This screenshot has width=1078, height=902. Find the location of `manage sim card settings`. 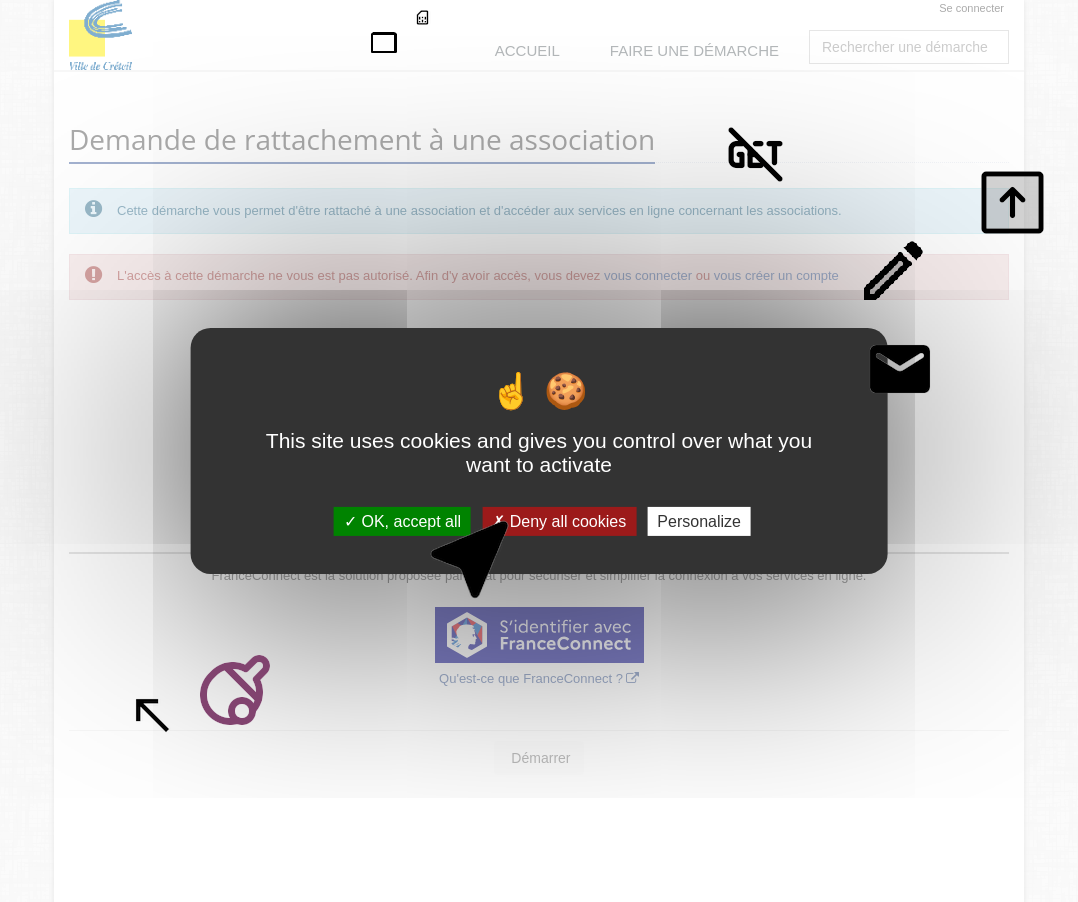

manage sim card settings is located at coordinates (422, 17).